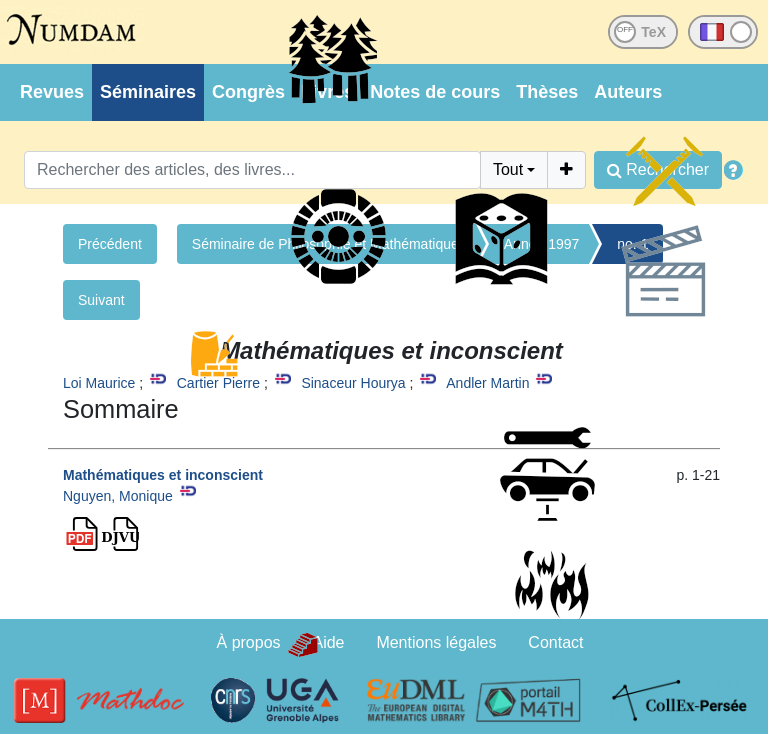  What do you see at coordinates (303, 645) in the screenshot?
I see `navigate between levels or floors` at bounding box center [303, 645].